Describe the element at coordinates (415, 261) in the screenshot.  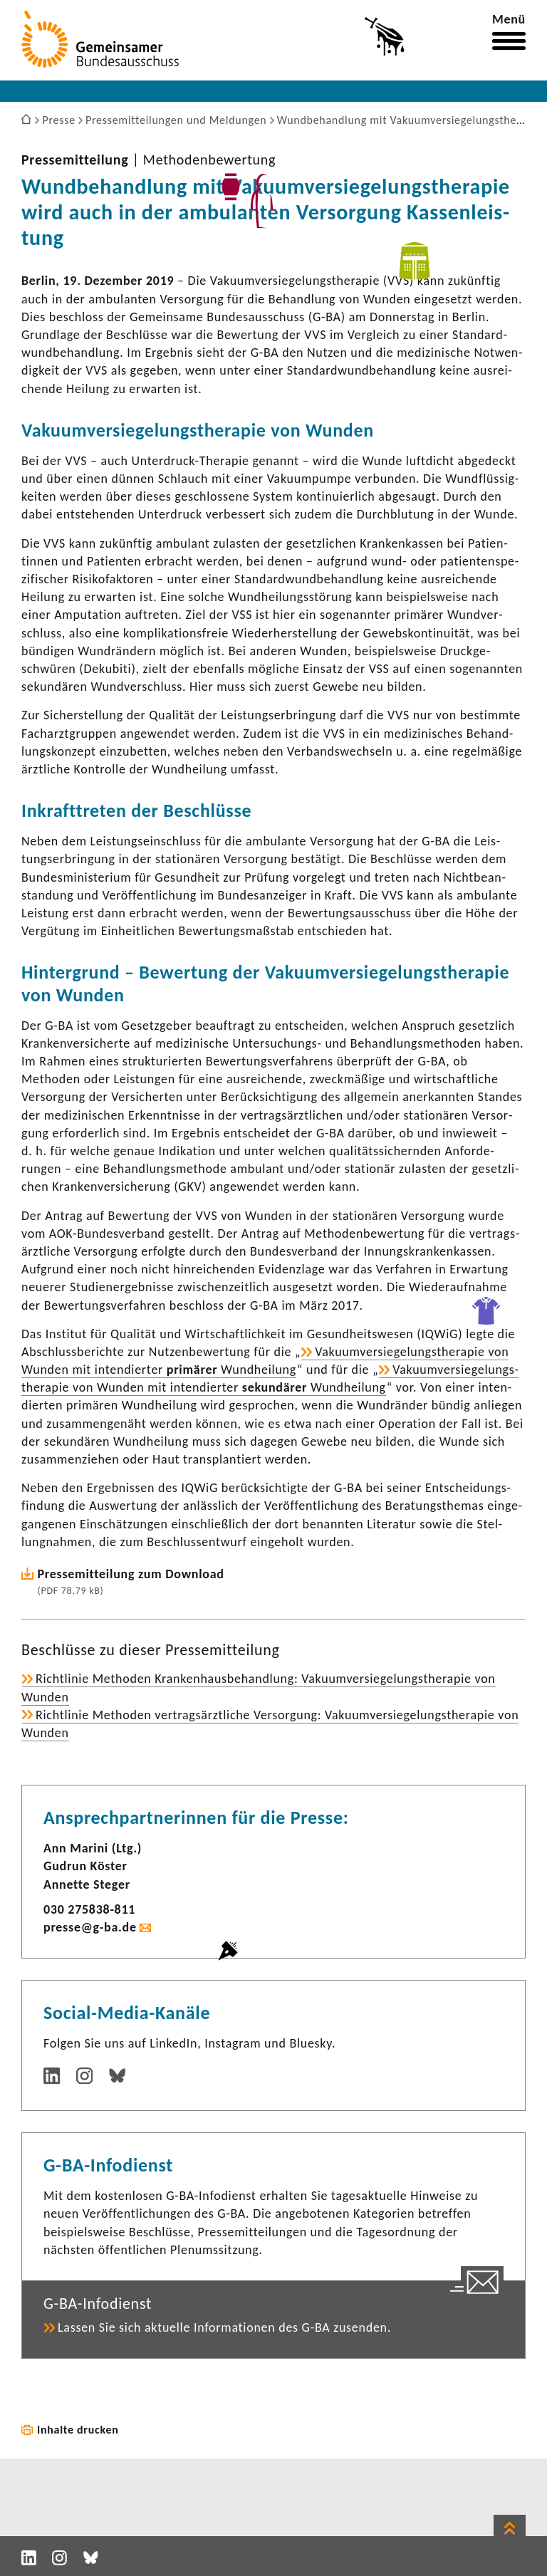
I see `select knight or heavy armor class` at that location.